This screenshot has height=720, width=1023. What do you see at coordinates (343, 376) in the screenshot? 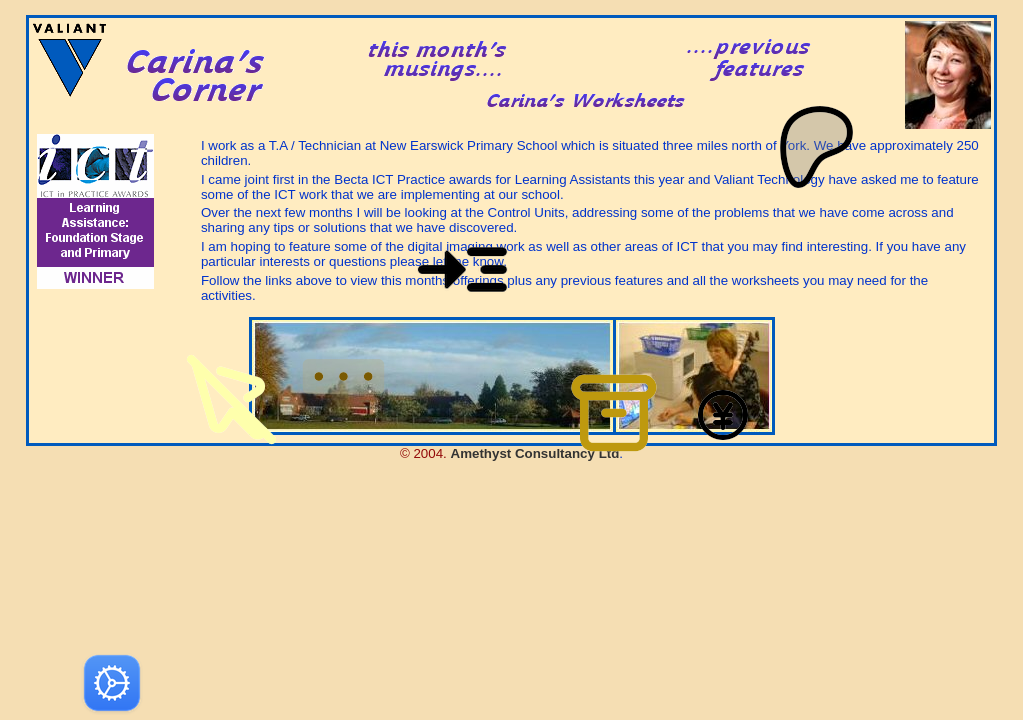
I see `open more options menu` at bounding box center [343, 376].